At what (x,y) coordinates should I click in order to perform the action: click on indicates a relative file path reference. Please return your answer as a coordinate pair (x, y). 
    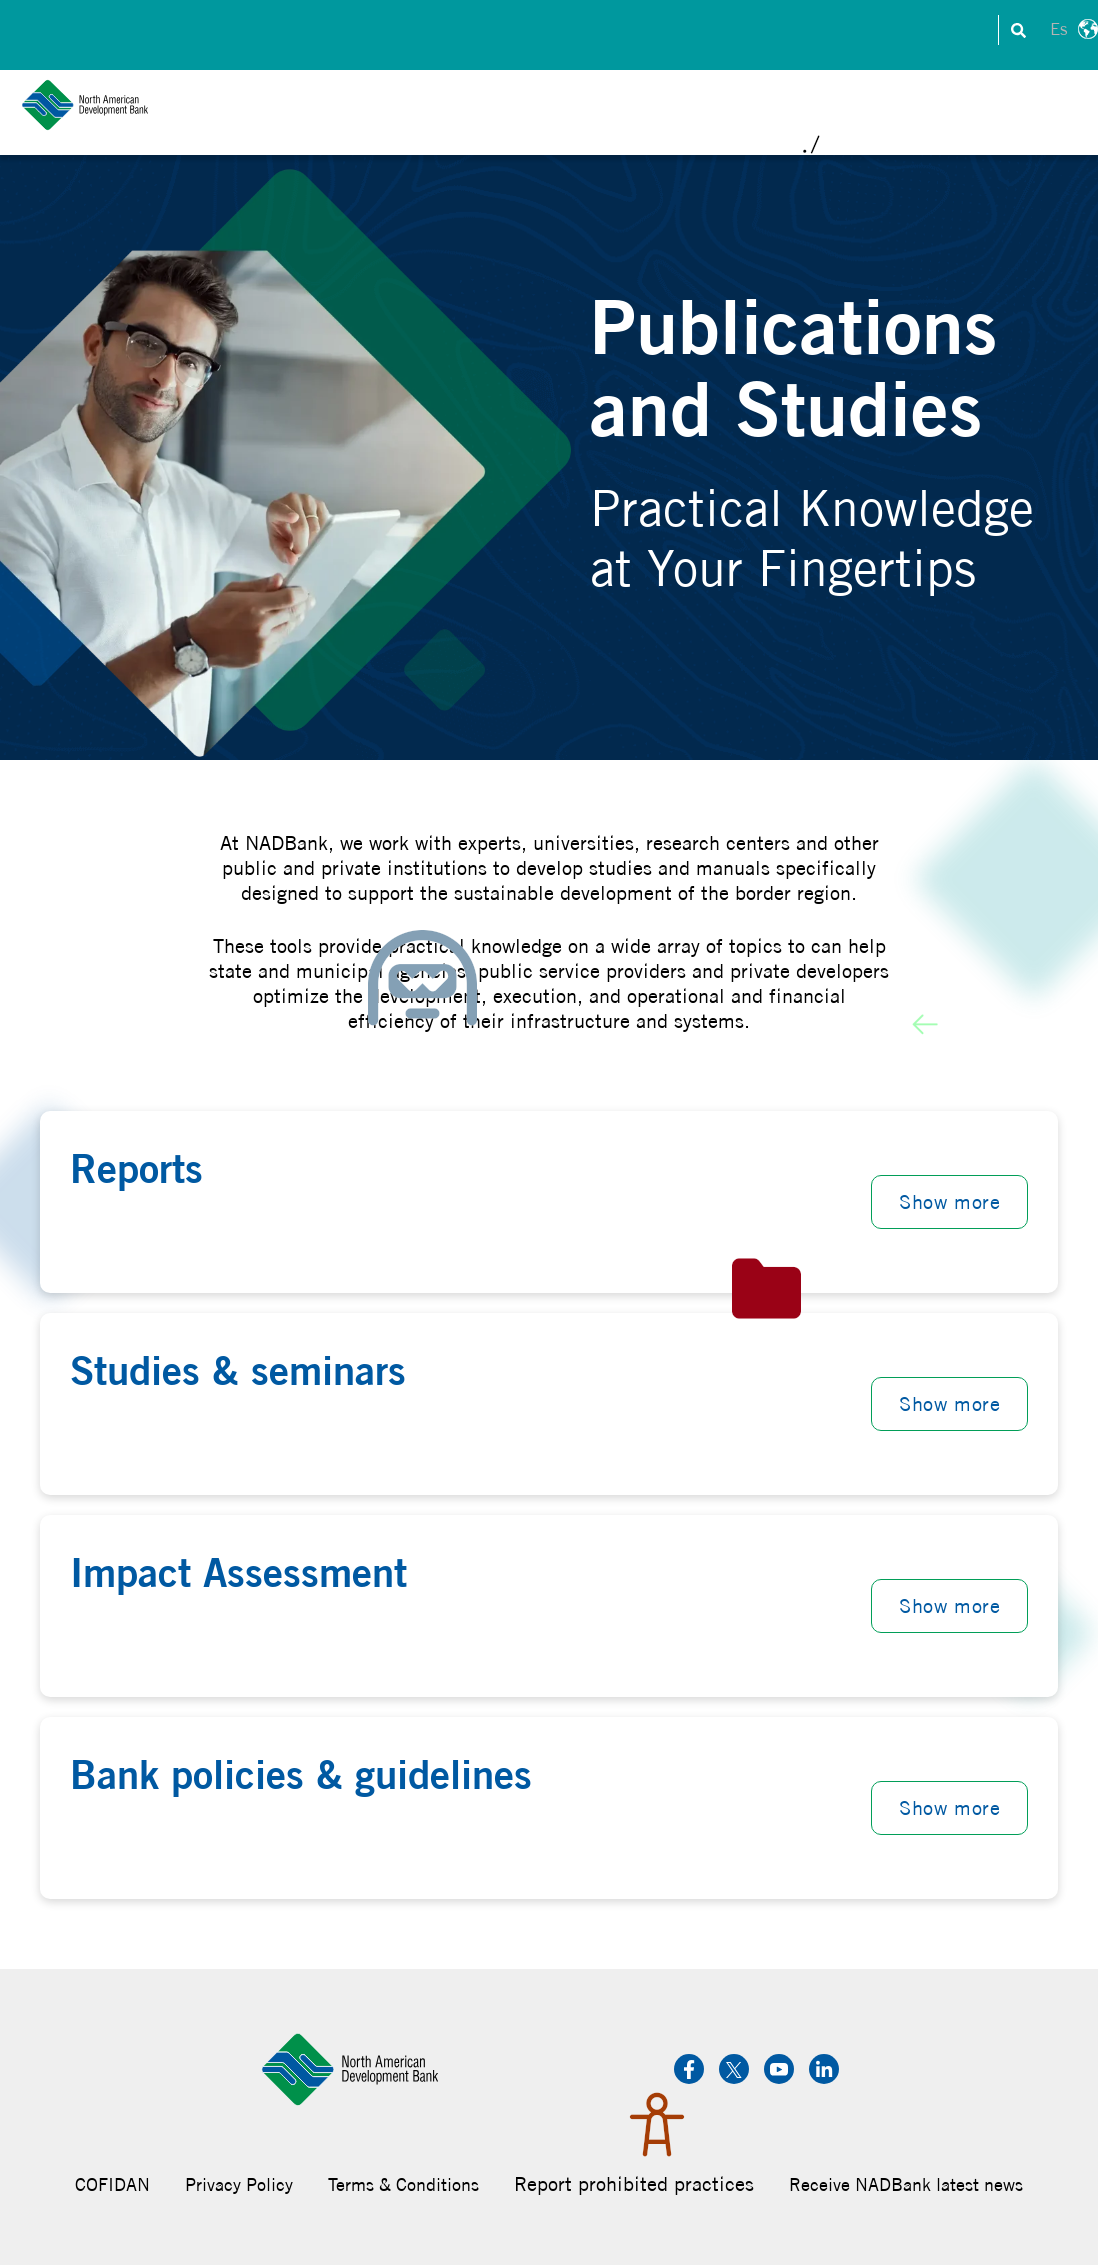
    Looking at the image, I should click on (811, 144).